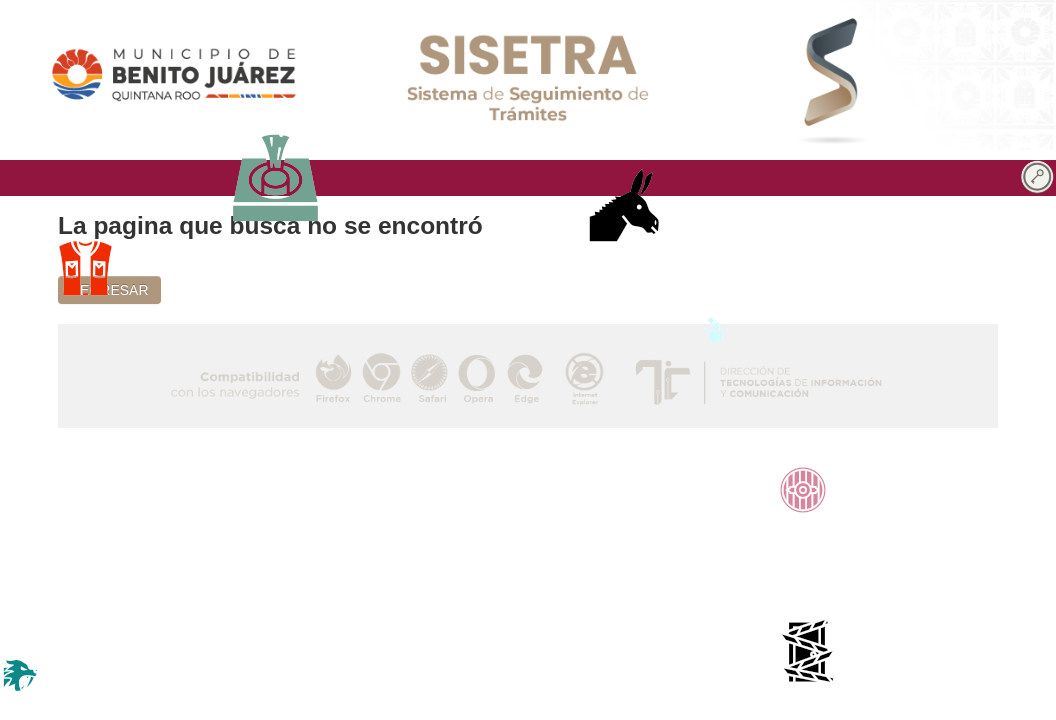 The width and height of the screenshot is (1056, 720). Describe the element at coordinates (803, 490) in the screenshot. I see `select a defensive item or shield equipment` at that location.